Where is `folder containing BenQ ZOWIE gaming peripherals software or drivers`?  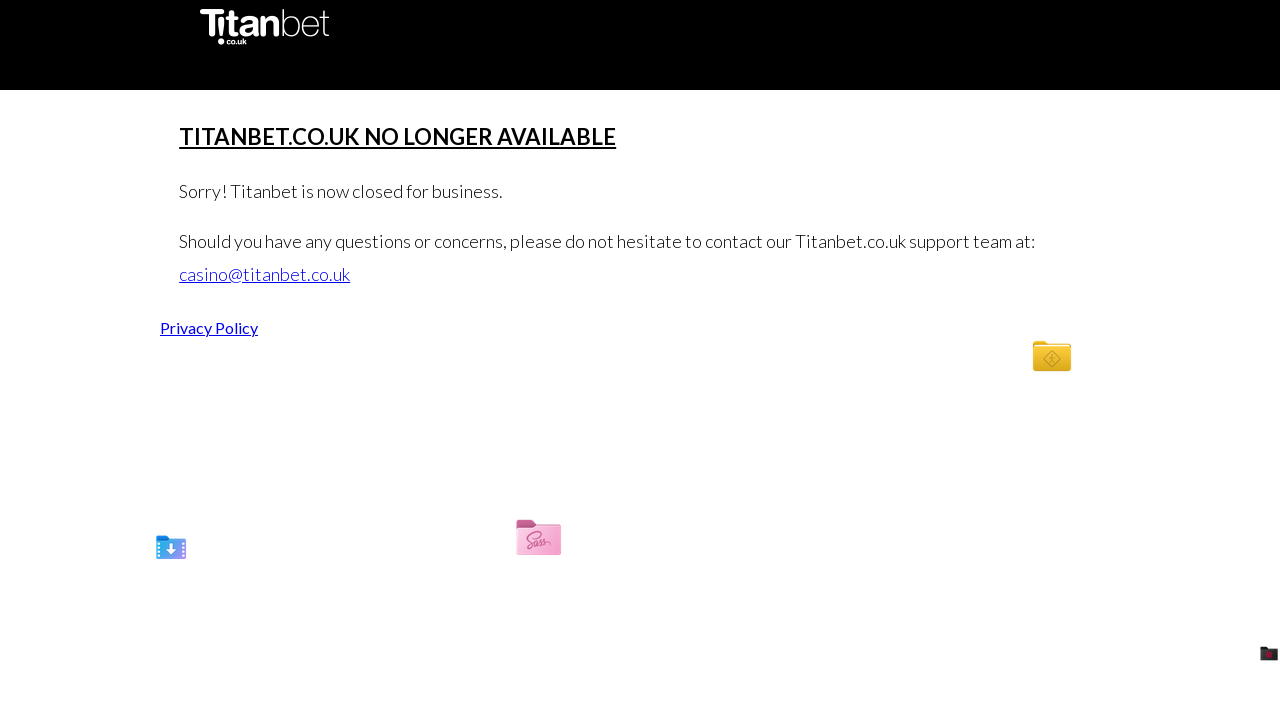
folder containing BenQ ZOWIE gaming peripherals software or drivers is located at coordinates (1269, 654).